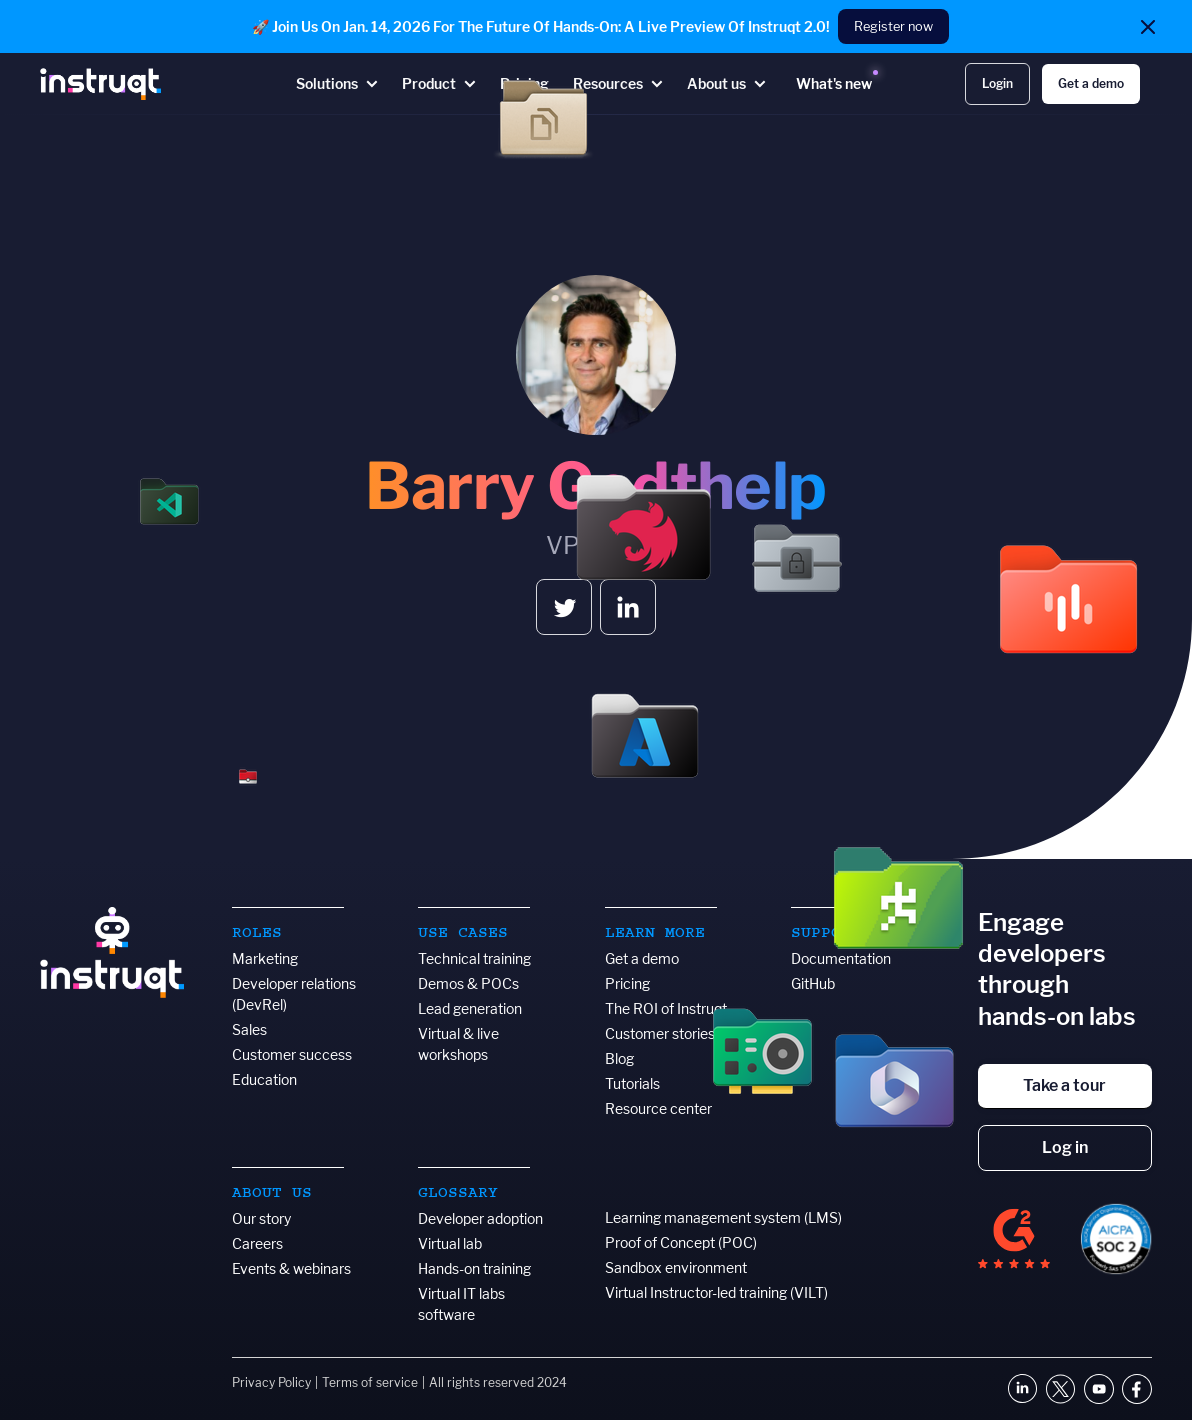 This screenshot has height=1420, width=1192. What do you see at coordinates (643, 531) in the screenshot?
I see `open NestJS project folder` at bounding box center [643, 531].